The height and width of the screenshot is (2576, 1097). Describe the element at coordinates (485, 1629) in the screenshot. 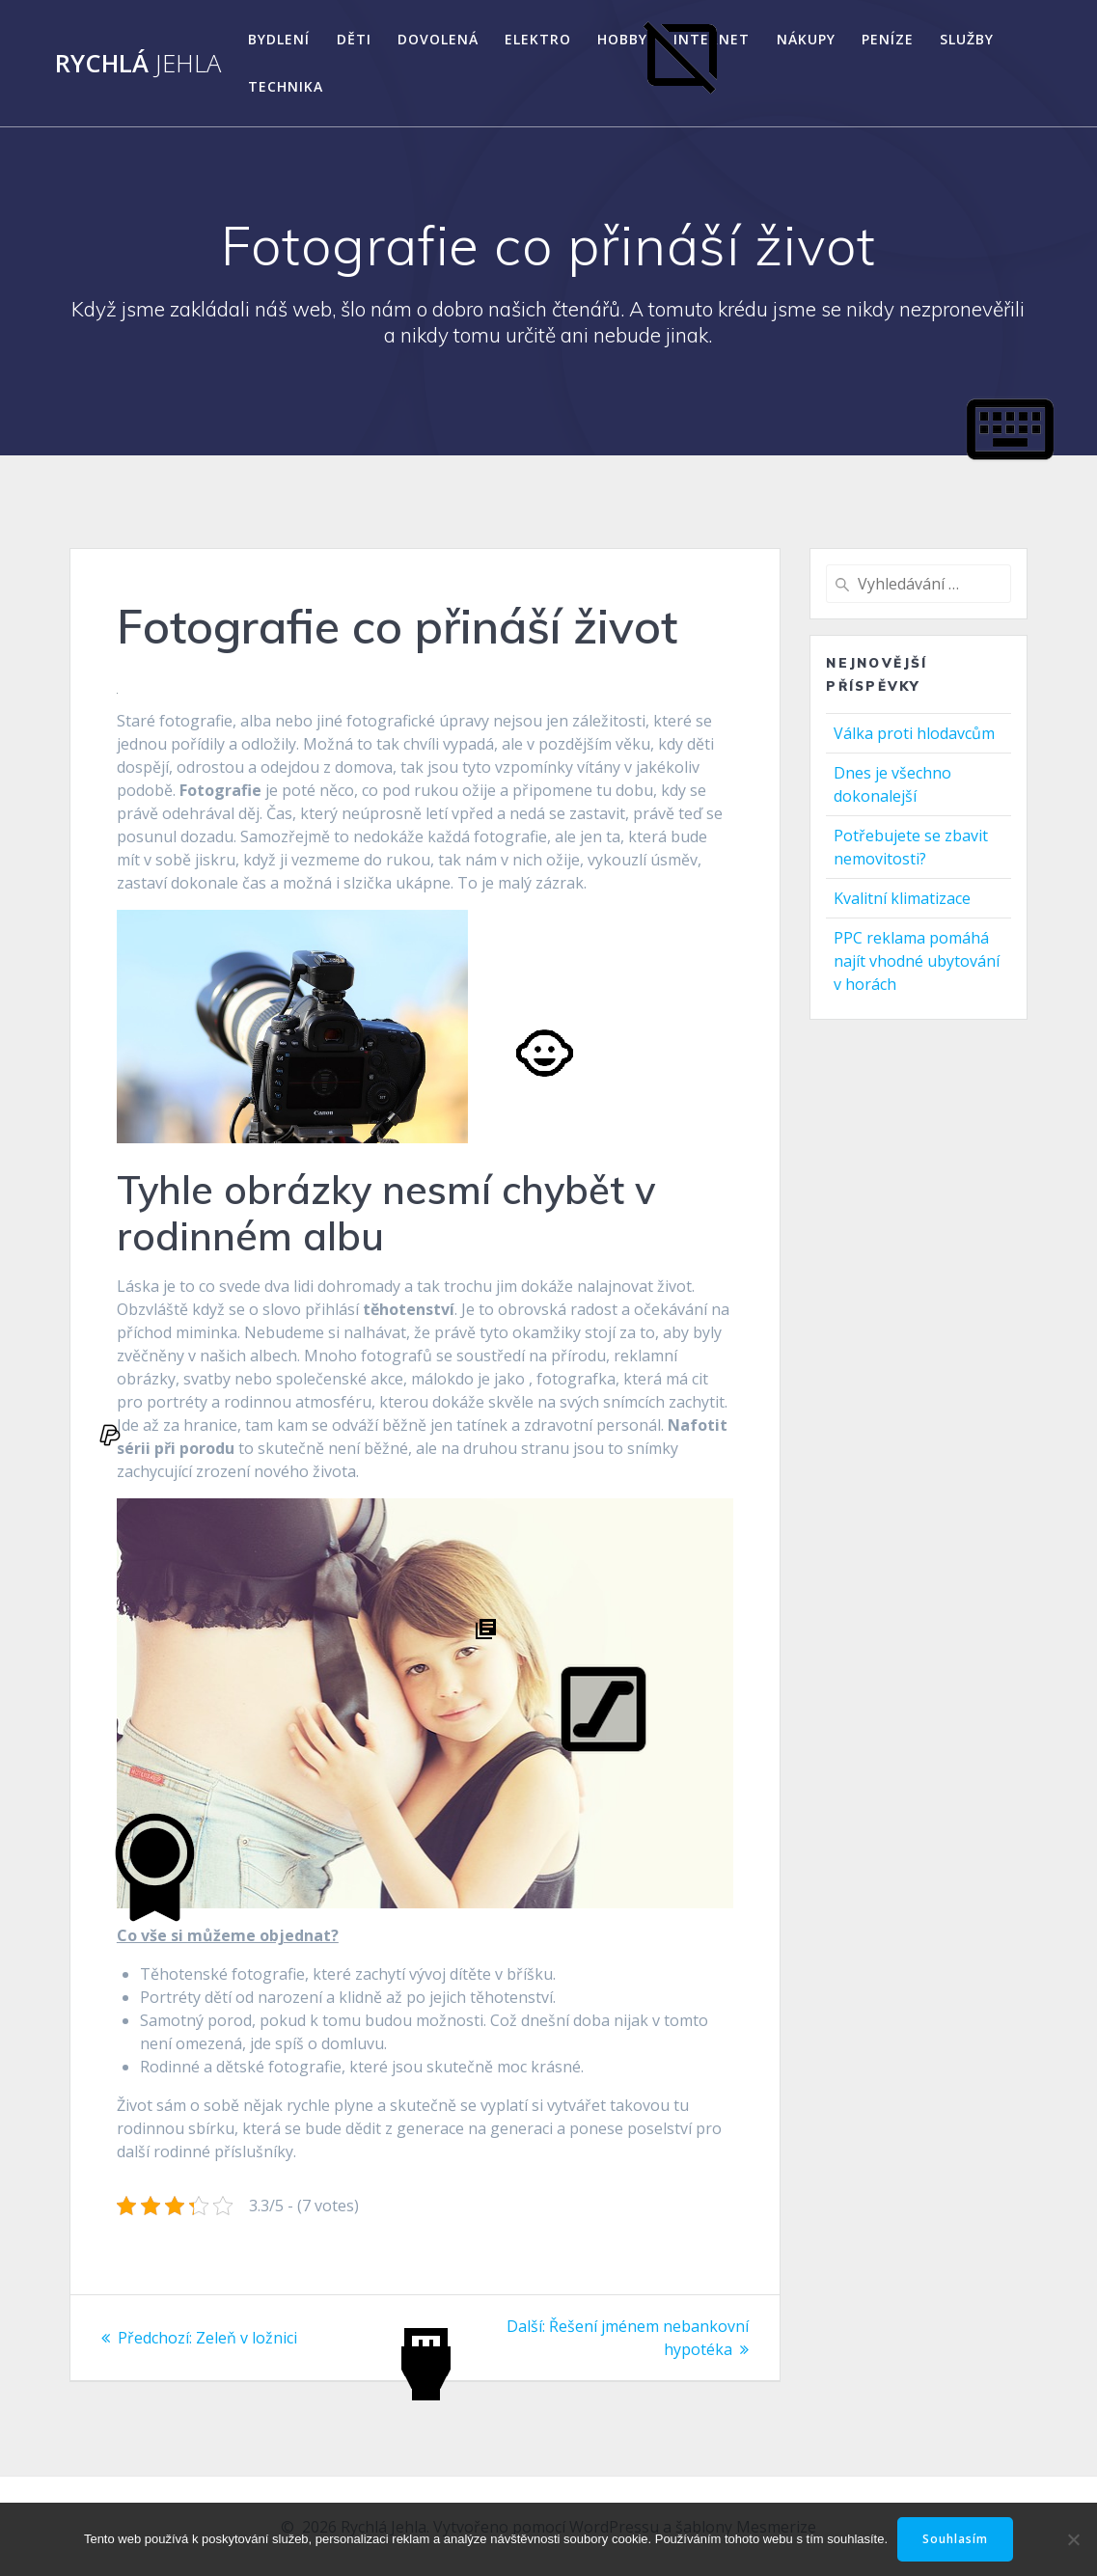

I see `access your document library` at that location.